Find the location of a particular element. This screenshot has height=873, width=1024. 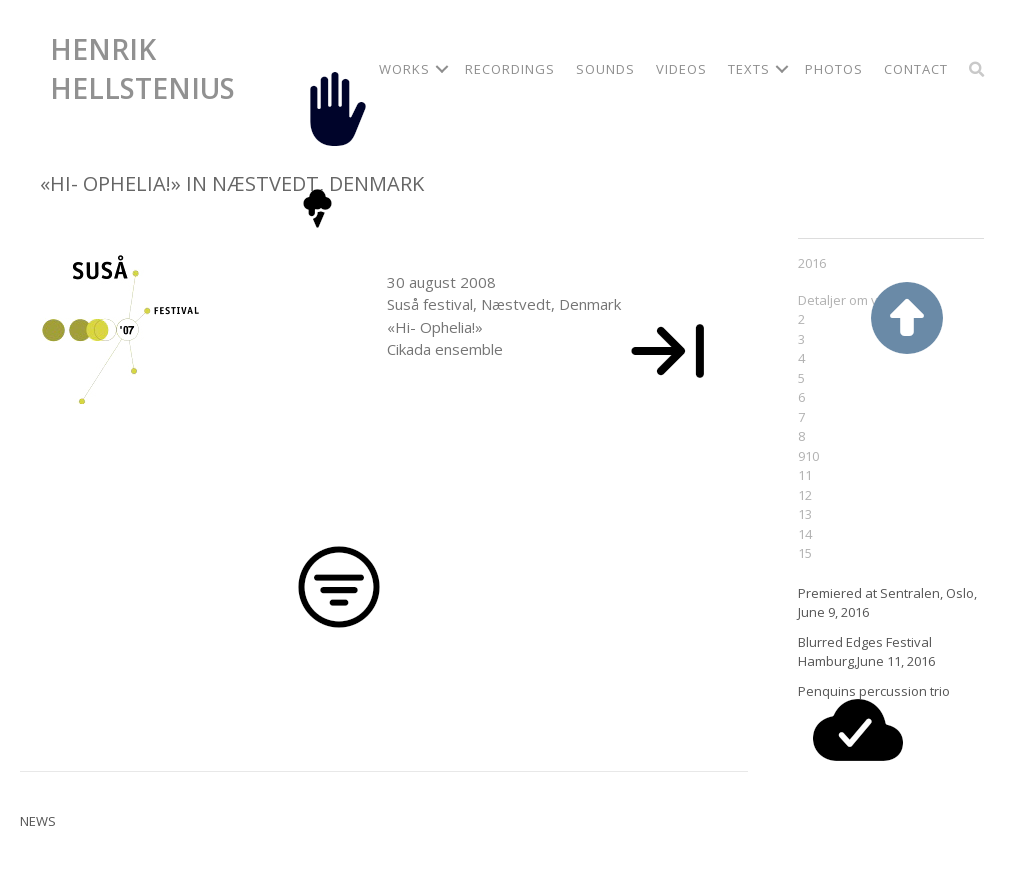

scroll to top of page is located at coordinates (907, 318).